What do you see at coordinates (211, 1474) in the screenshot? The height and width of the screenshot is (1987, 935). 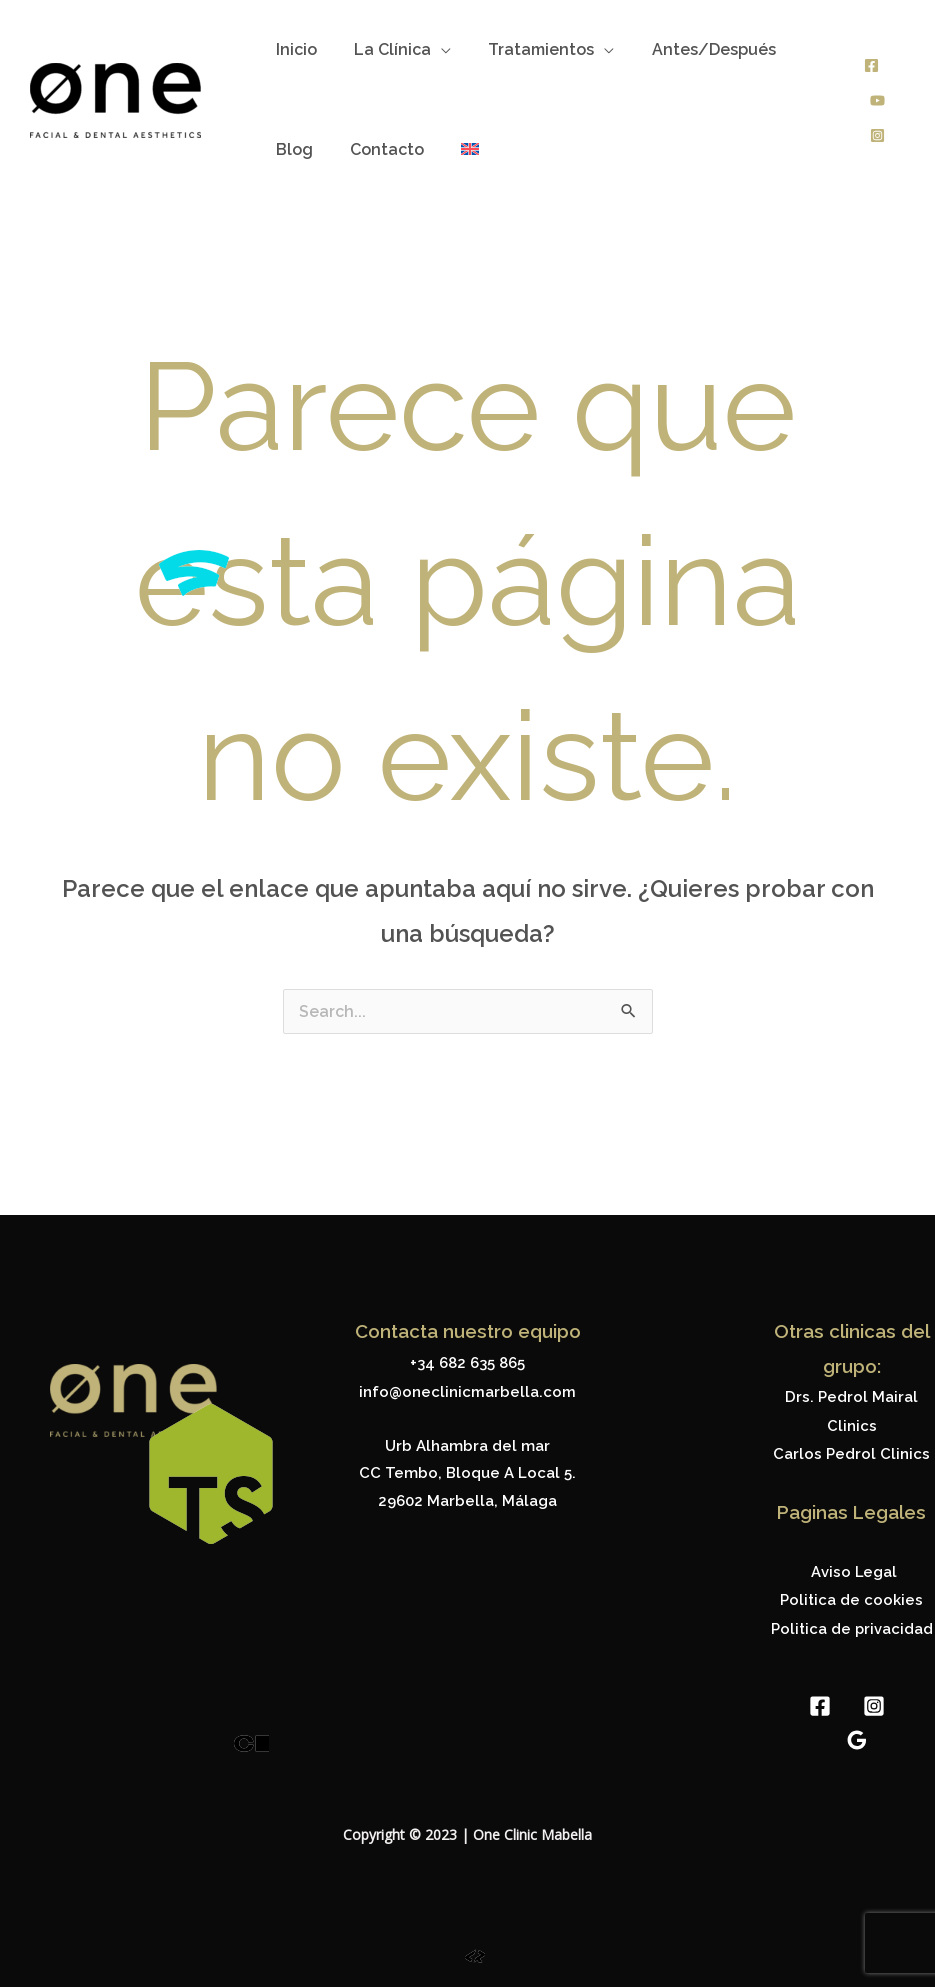 I see `ts-node runtime environment logo` at bounding box center [211, 1474].